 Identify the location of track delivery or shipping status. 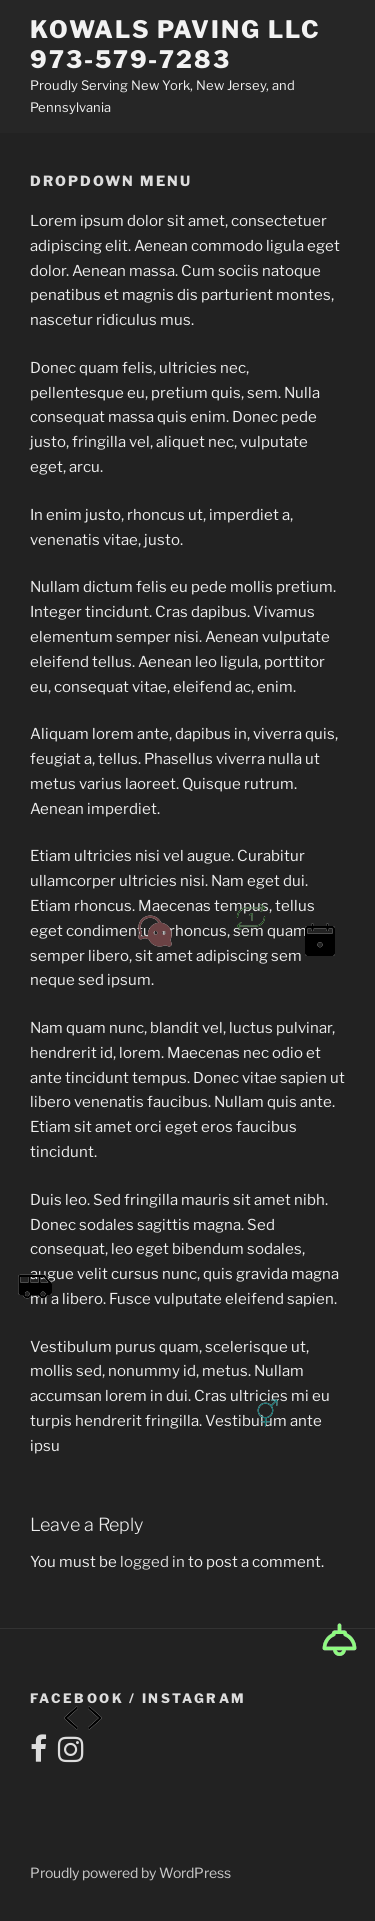
(34, 1286).